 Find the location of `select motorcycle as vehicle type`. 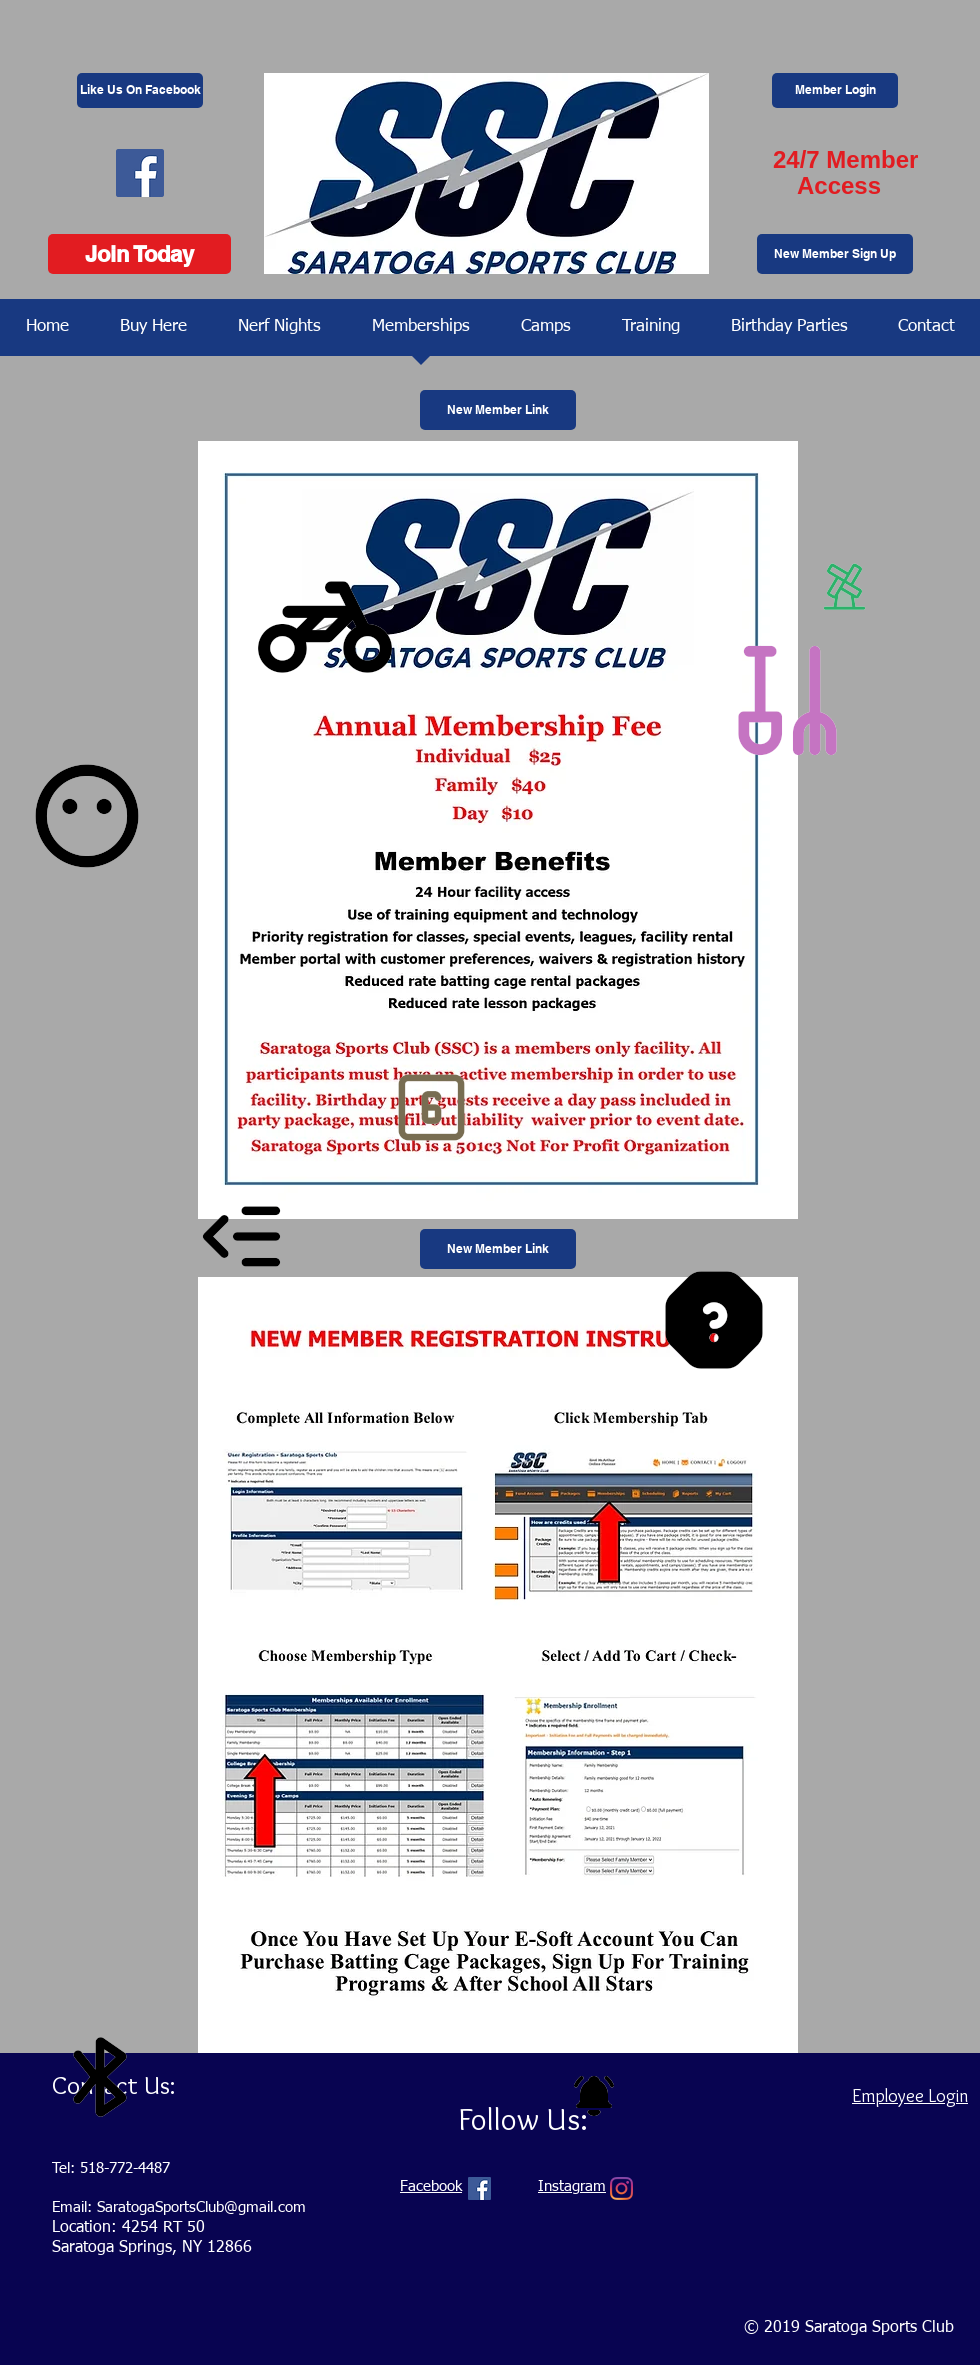

select motorcycle as vehicle type is located at coordinates (325, 624).